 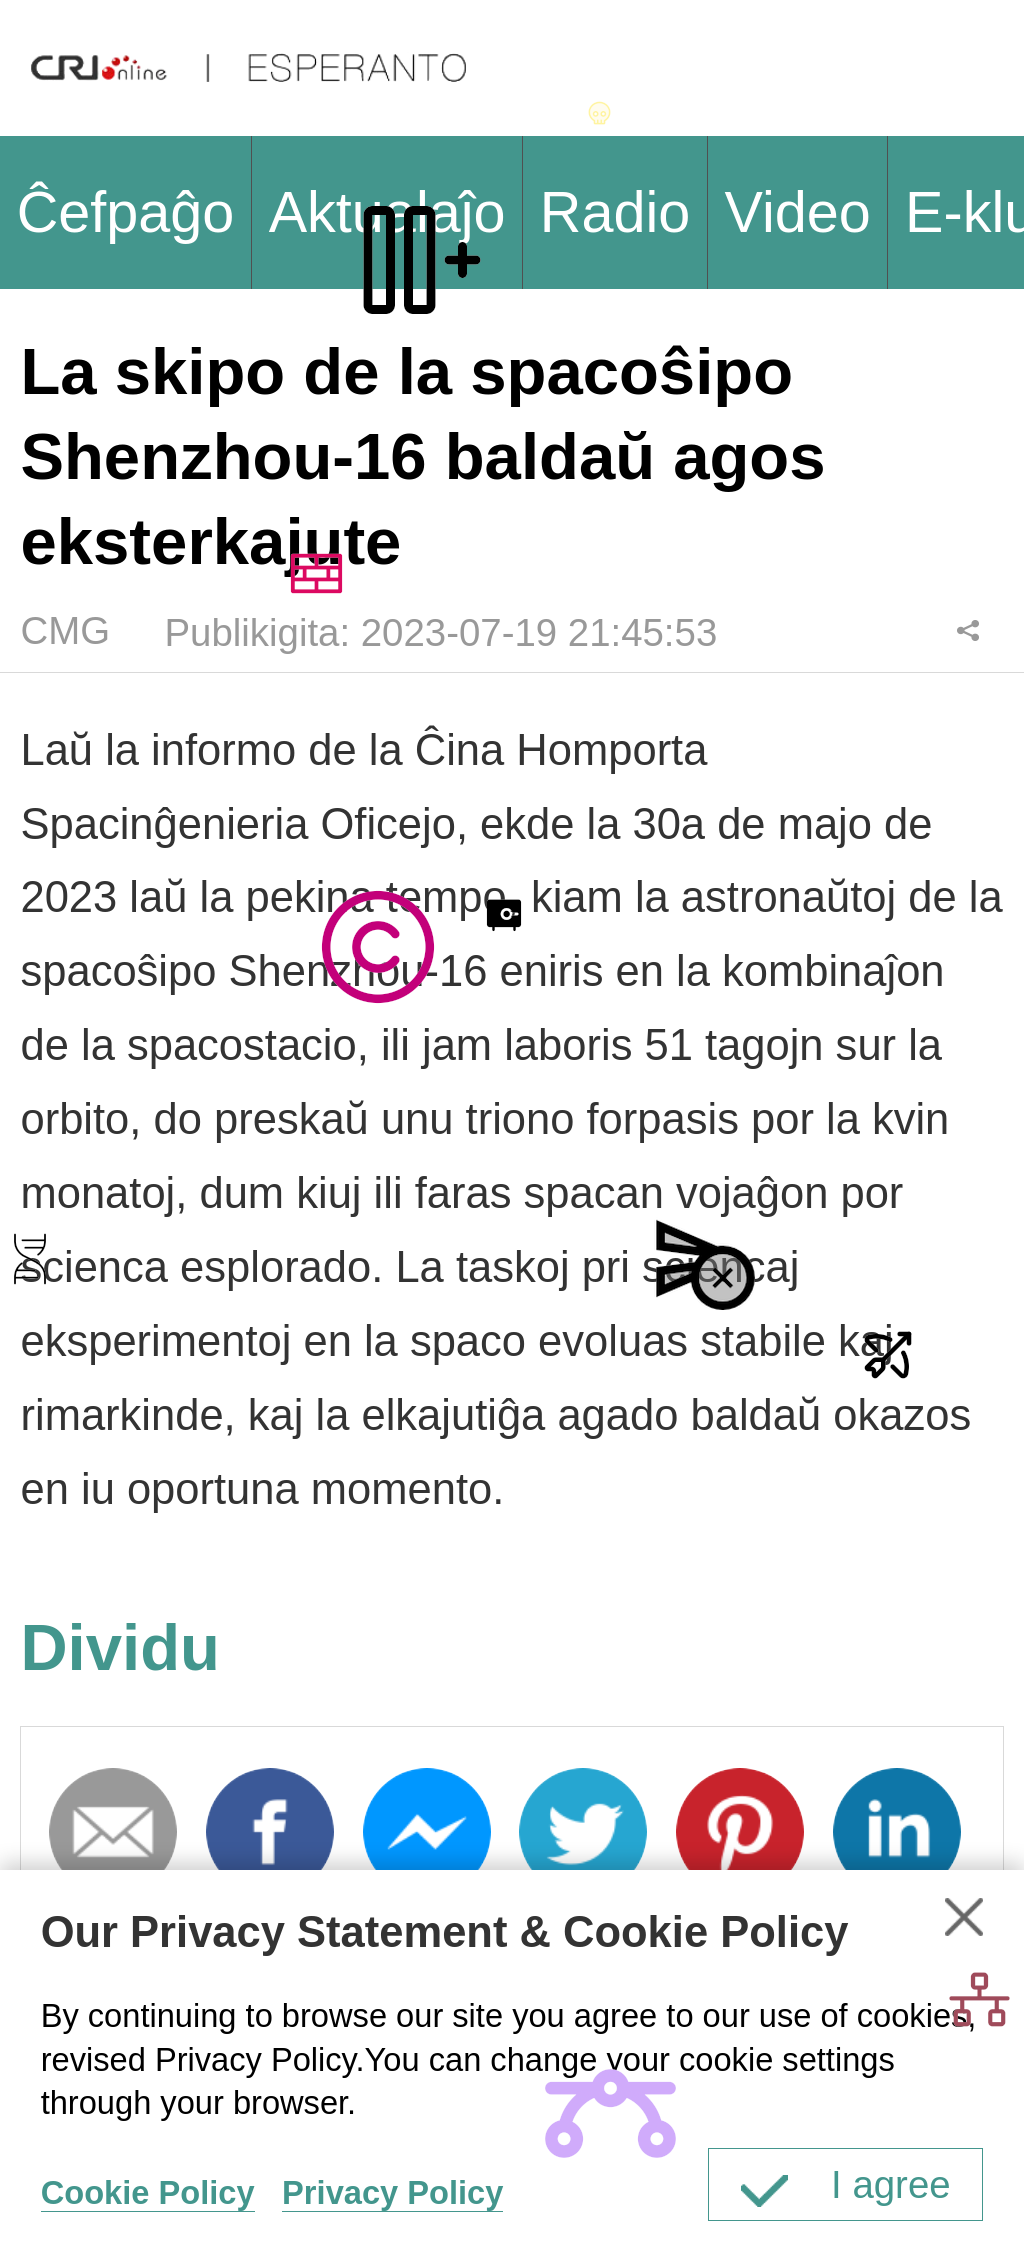 What do you see at coordinates (316, 573) in the screenshot?
I see `access firewall or security settings` at bounding box center [316, 573].